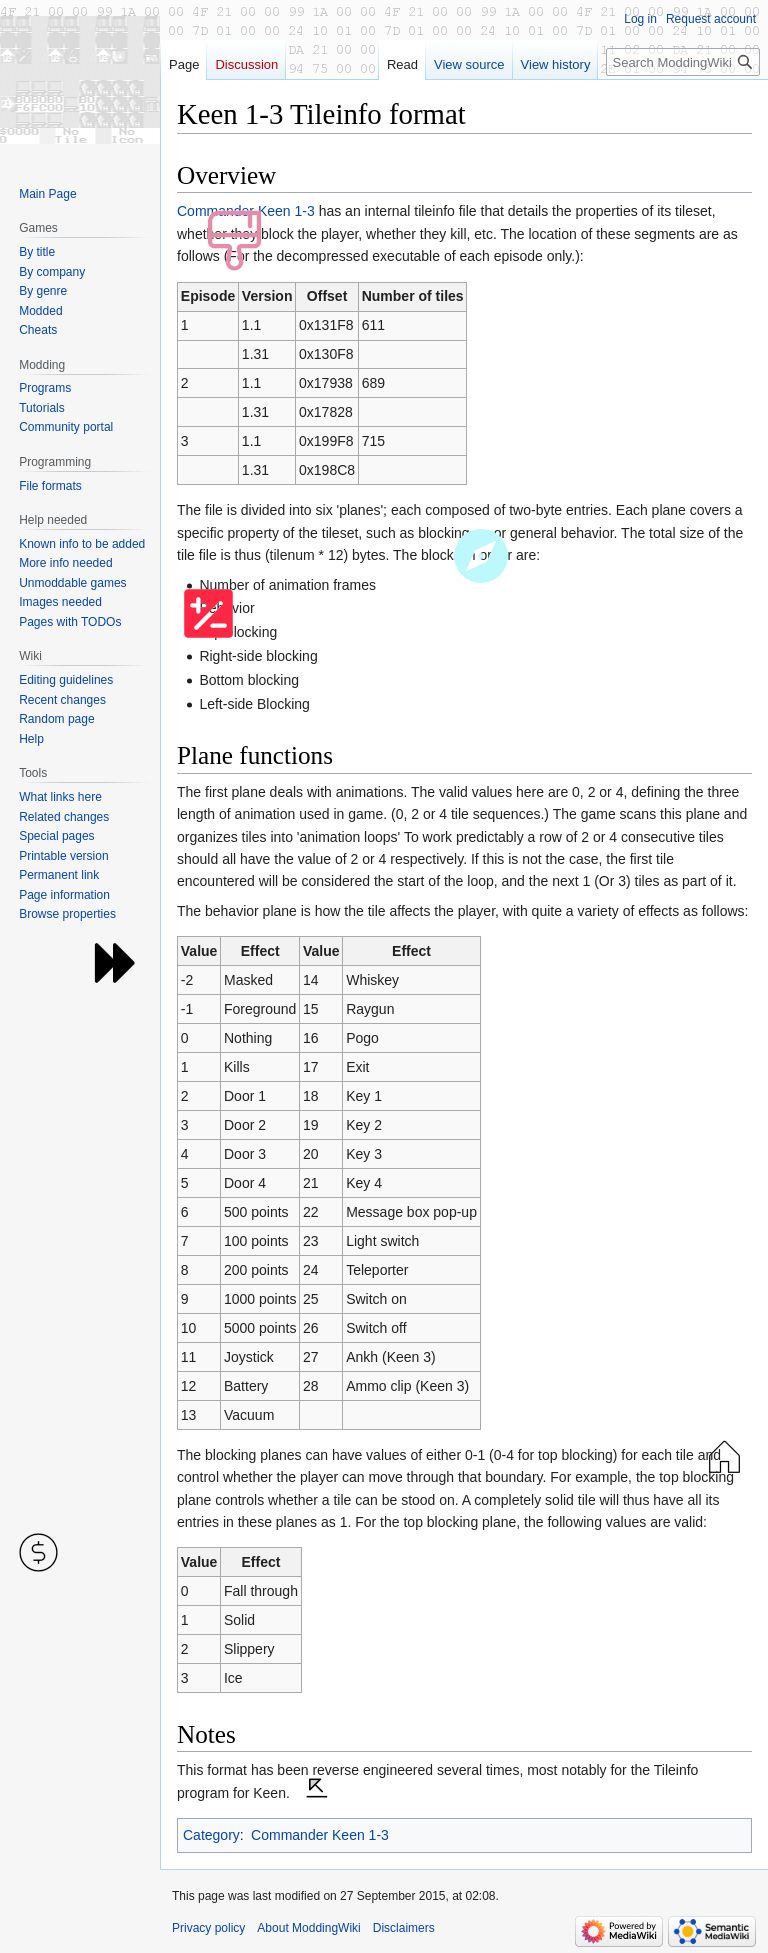 Image resolution: width=768 pixels, height=1953 pixels. Describe the element at coordinates (316, 1788) in the screenshot. I see `navigate to the top-left or beginning of content` at that location.